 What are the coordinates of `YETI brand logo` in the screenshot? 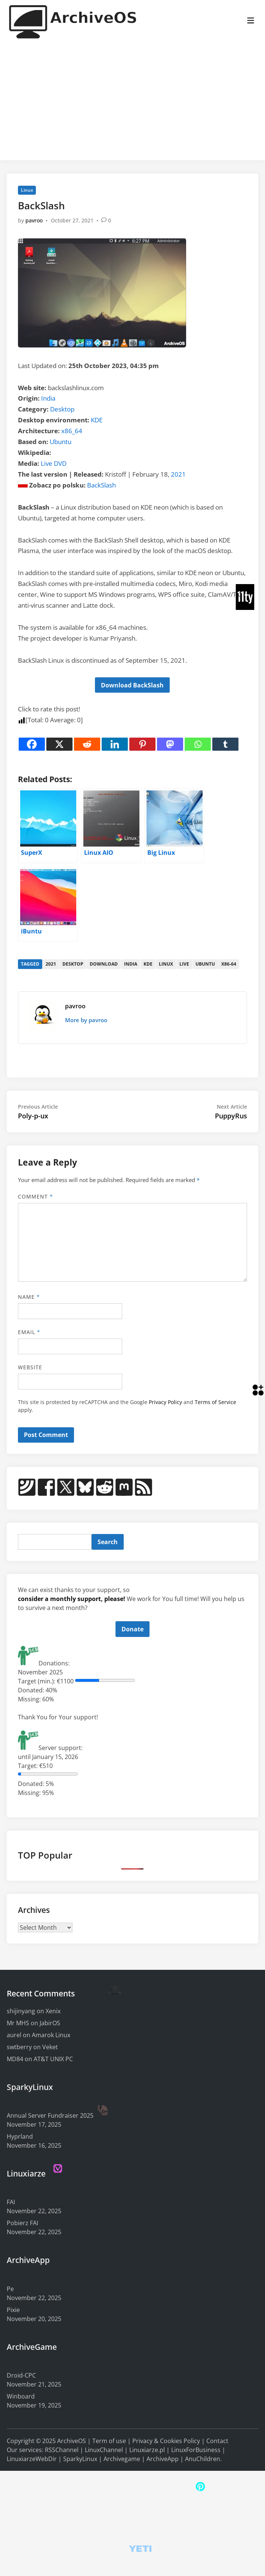 It's located at (140, 2549).